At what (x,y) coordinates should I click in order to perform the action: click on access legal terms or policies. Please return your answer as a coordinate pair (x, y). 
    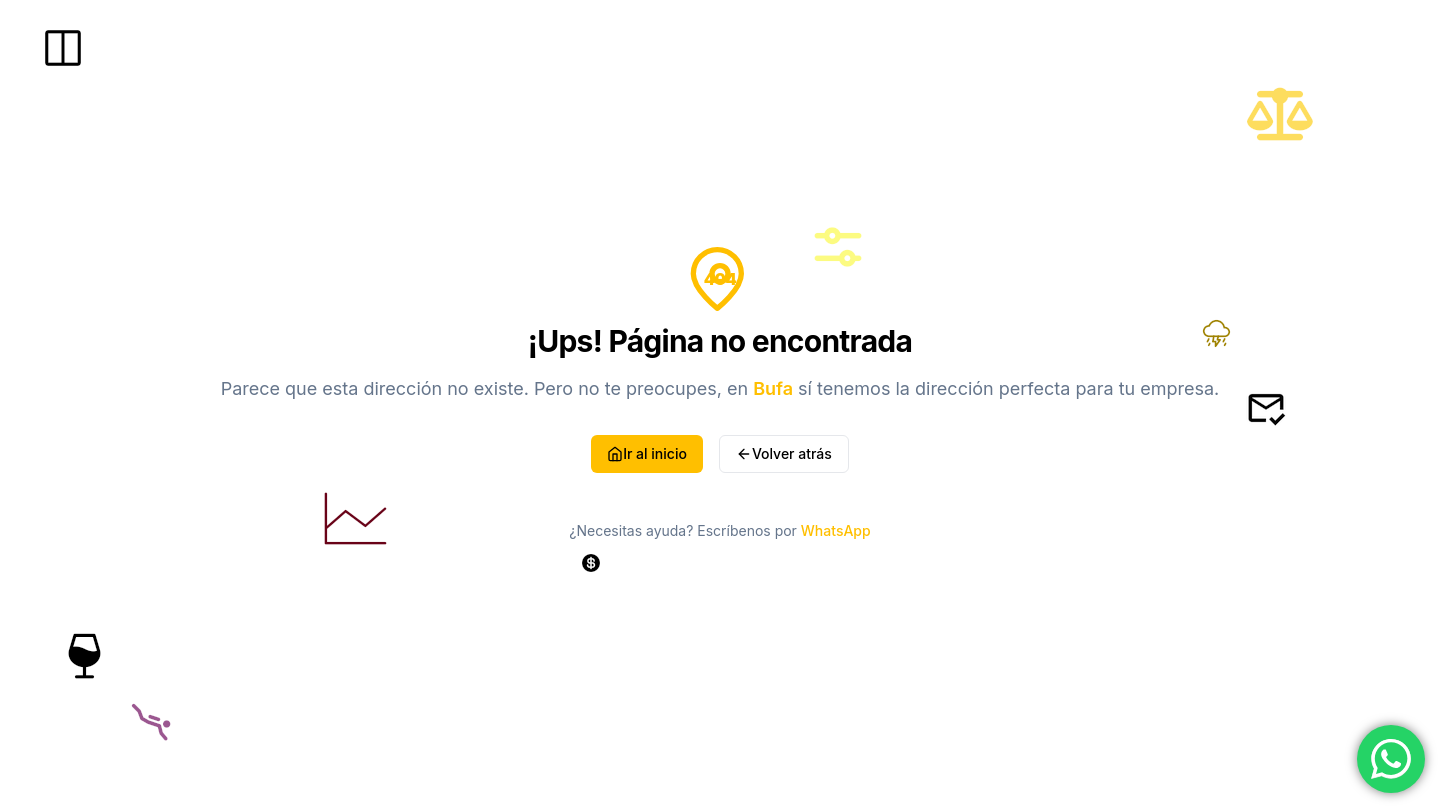
    Looking at the image, I should click on (1280, 114).